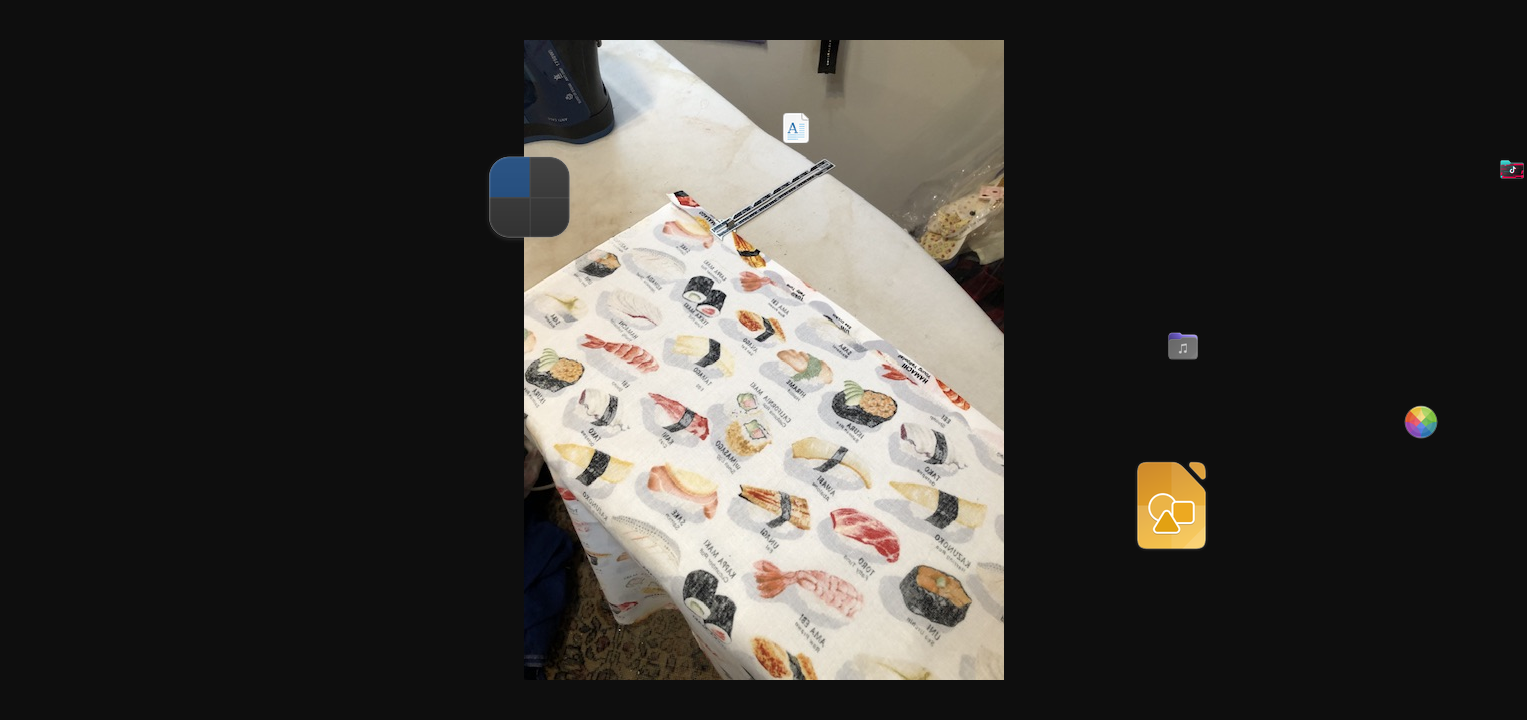 The height and width of the screenshot is (720, 1527). I want to click on configure desktop workspace settings, so click(529, 198).